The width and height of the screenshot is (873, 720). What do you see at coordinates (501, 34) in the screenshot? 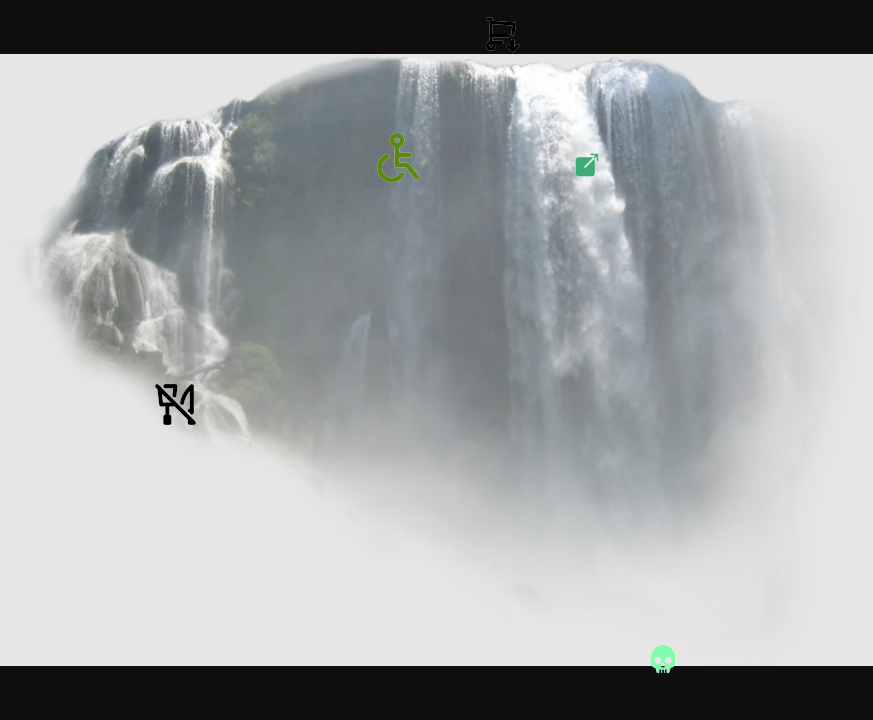
I see `download or export shopping cart contents` at bounding box center [501, 34].